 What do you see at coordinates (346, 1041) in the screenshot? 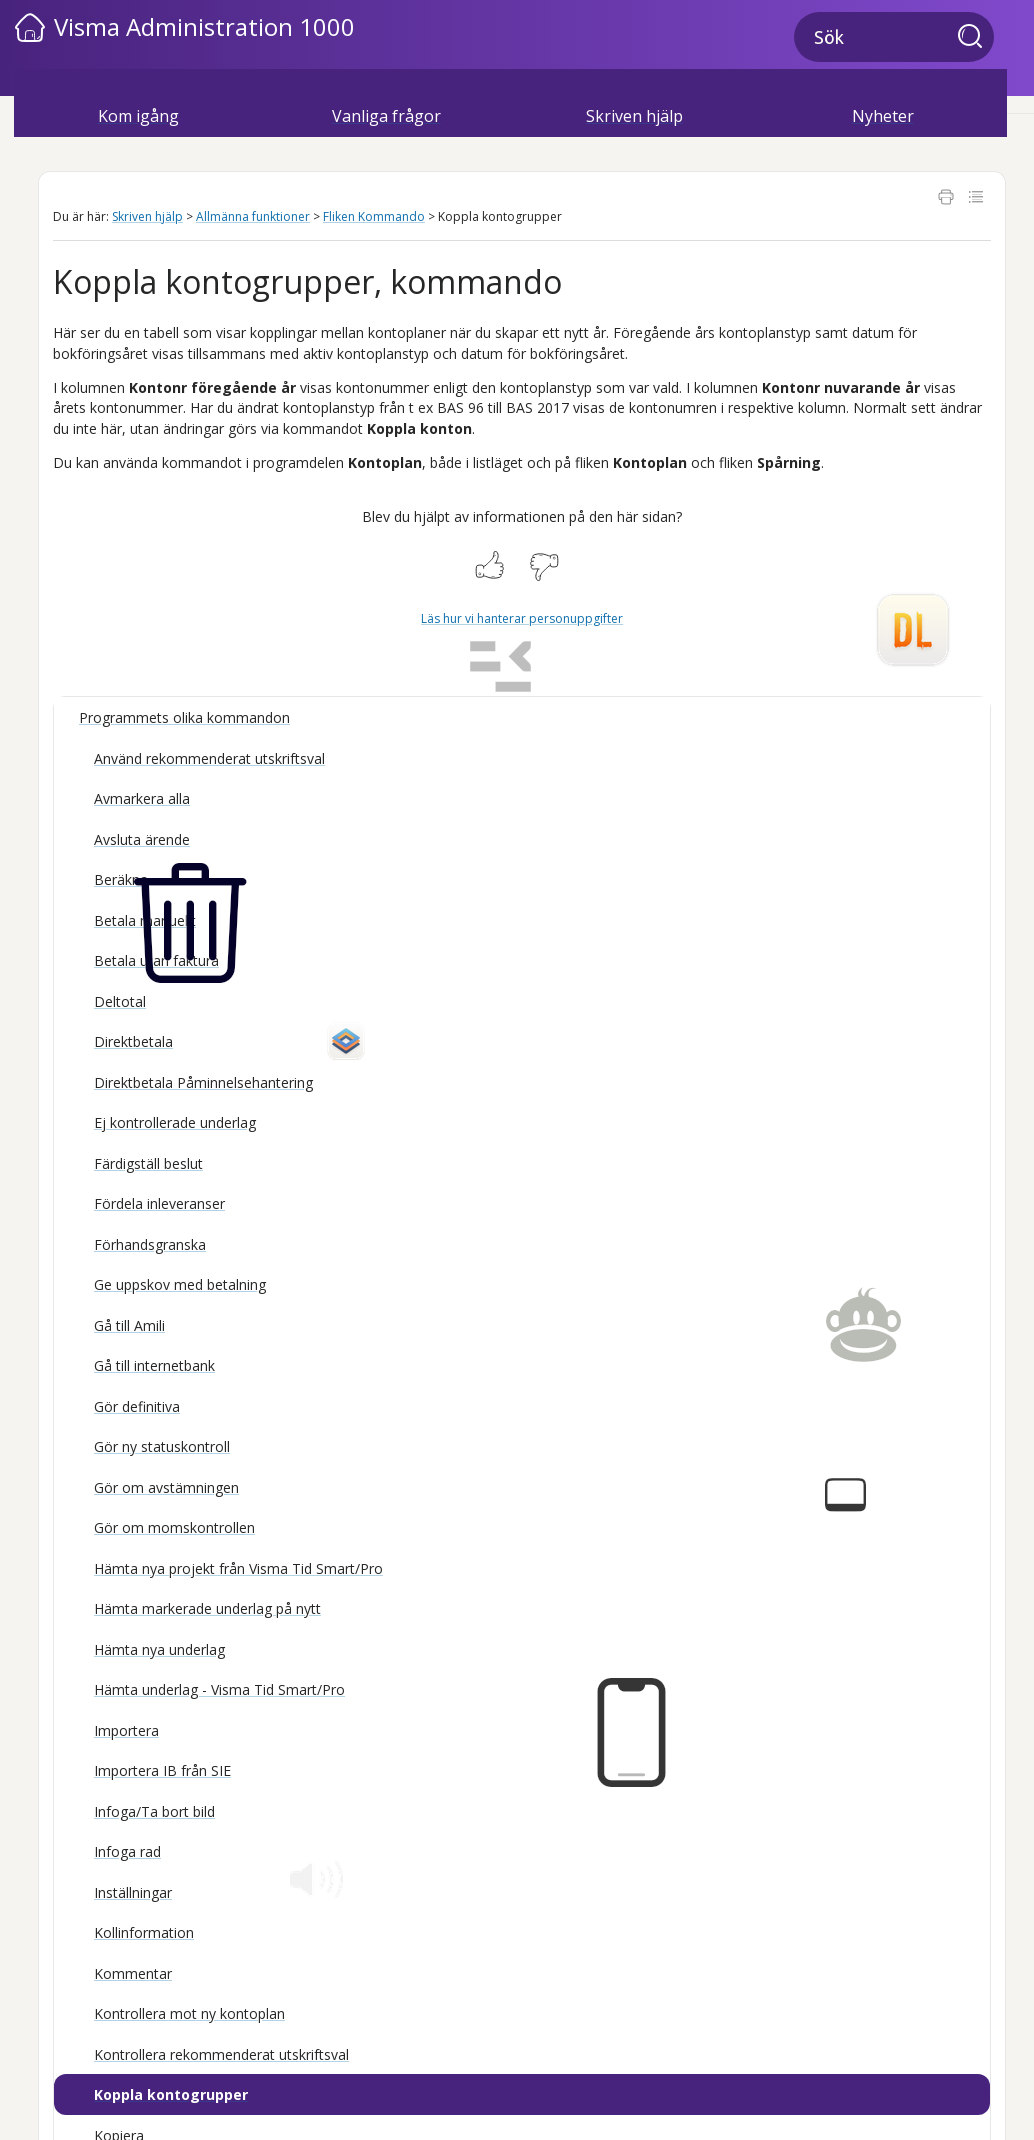
I see `open ripcord messaging app` at bounding box center [346, 1041].